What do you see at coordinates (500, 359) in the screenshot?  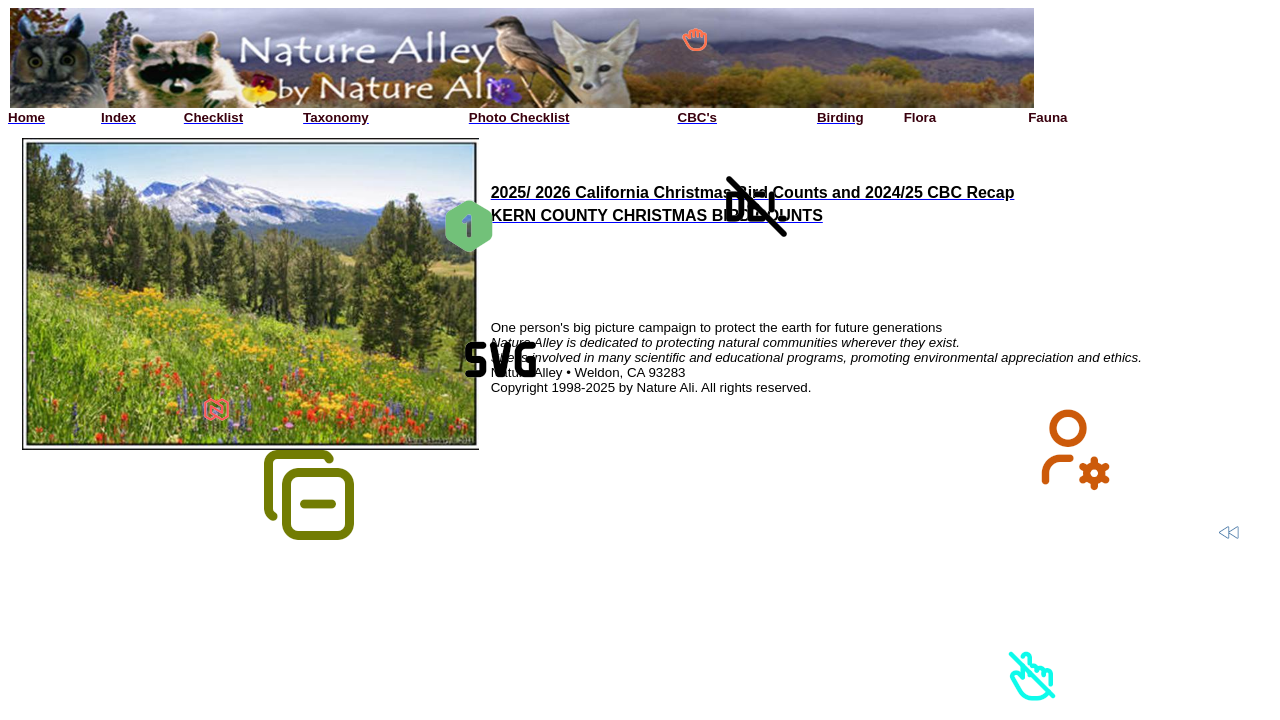 I see `indicates an SVG file format` at bounding box center [500, 359].